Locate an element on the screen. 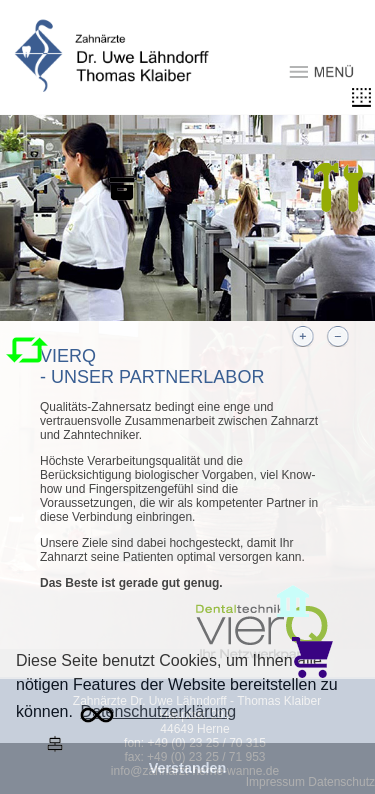 Image resolution: width=375 pixels, height=794 pixels. apply bottom border to selected cells is located at coordinates (361, 97).